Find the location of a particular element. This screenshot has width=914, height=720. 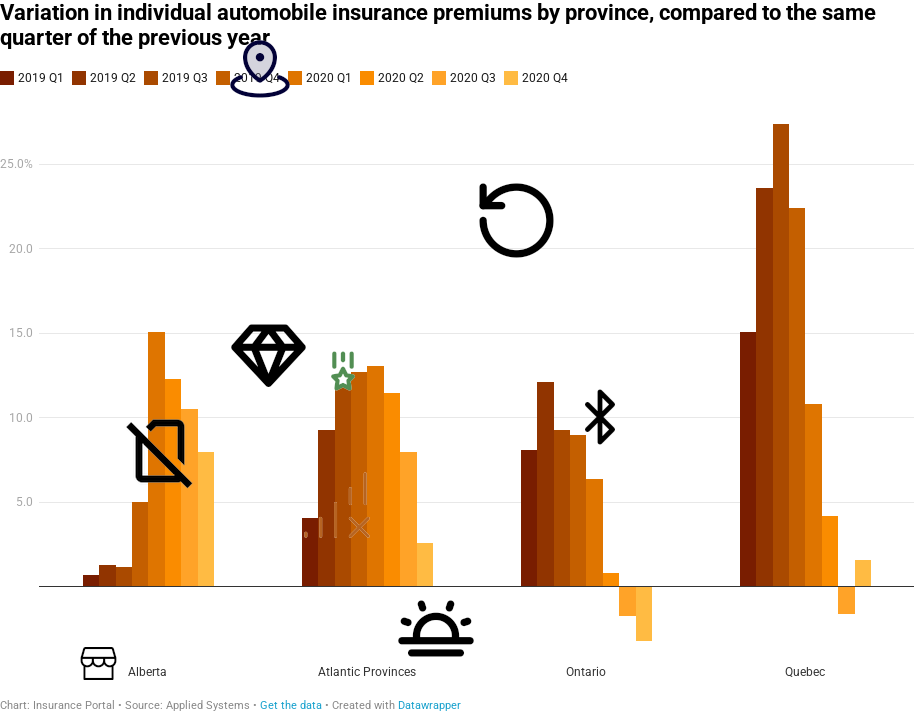

no cellular signal available is located at coordinates (338, 509).